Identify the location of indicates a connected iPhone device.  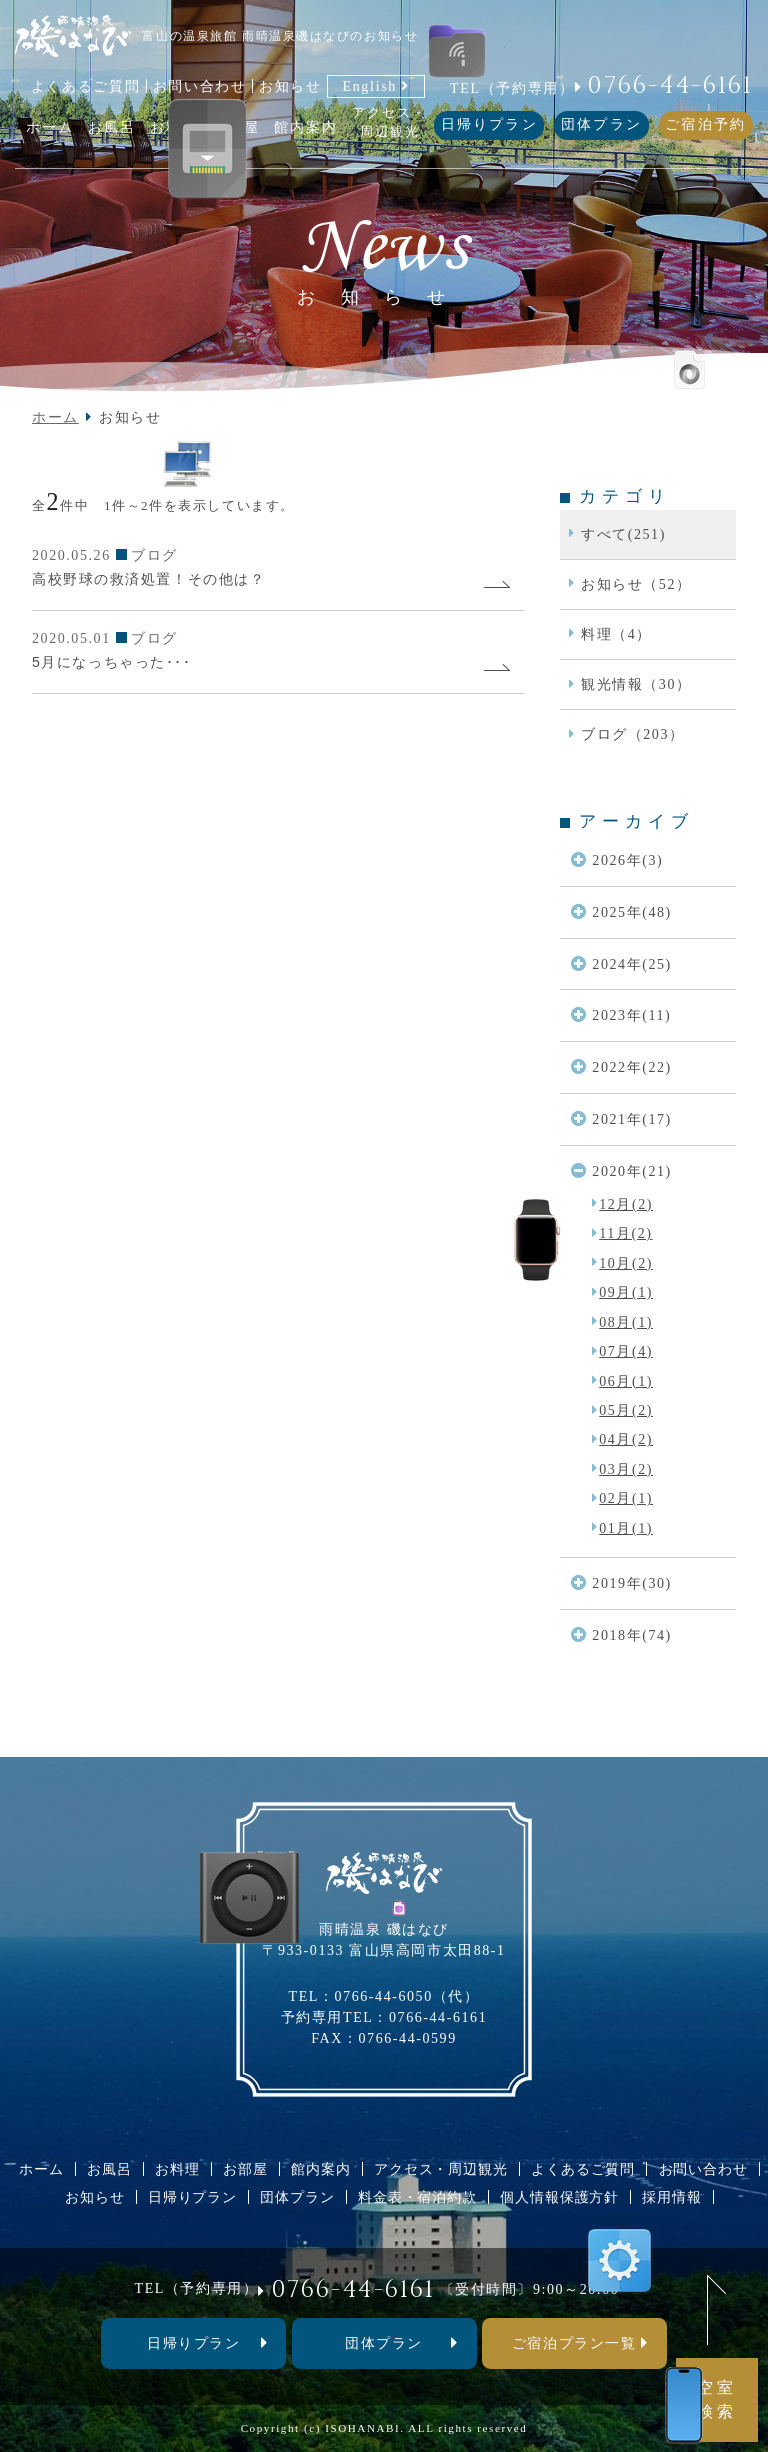
(684, 2406).